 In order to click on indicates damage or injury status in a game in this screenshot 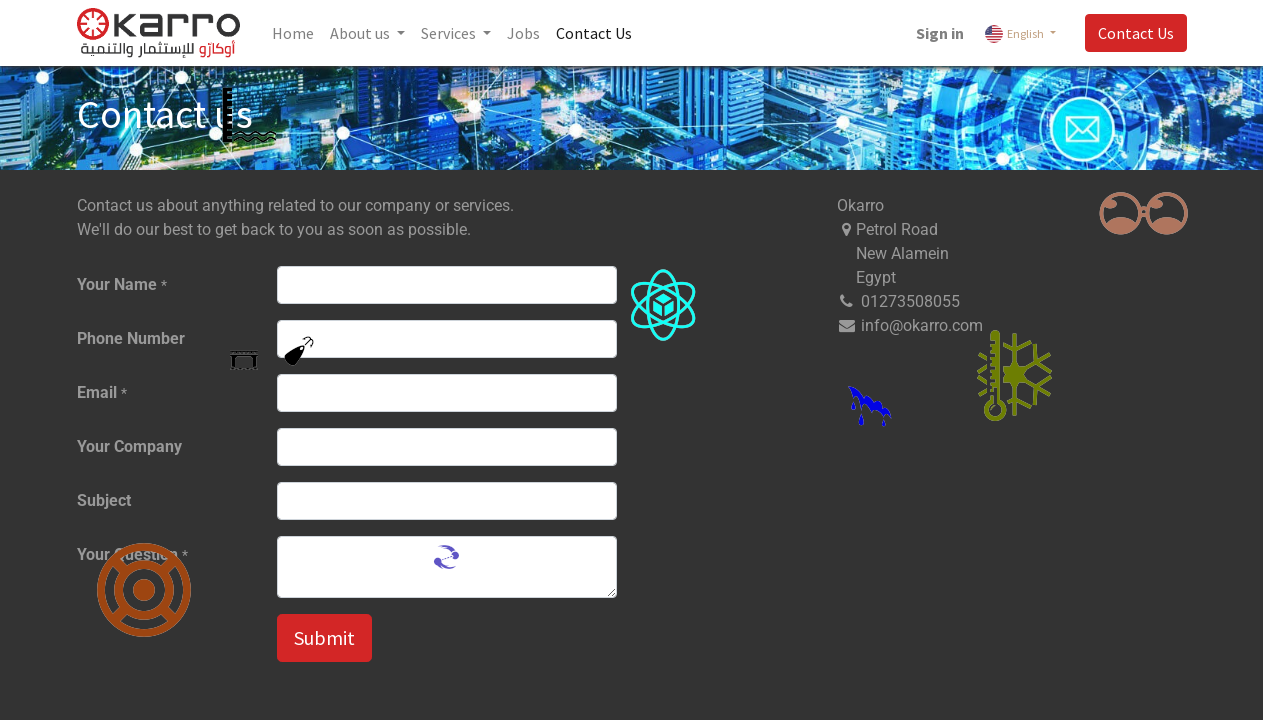, I will do `click(869, 407)`.